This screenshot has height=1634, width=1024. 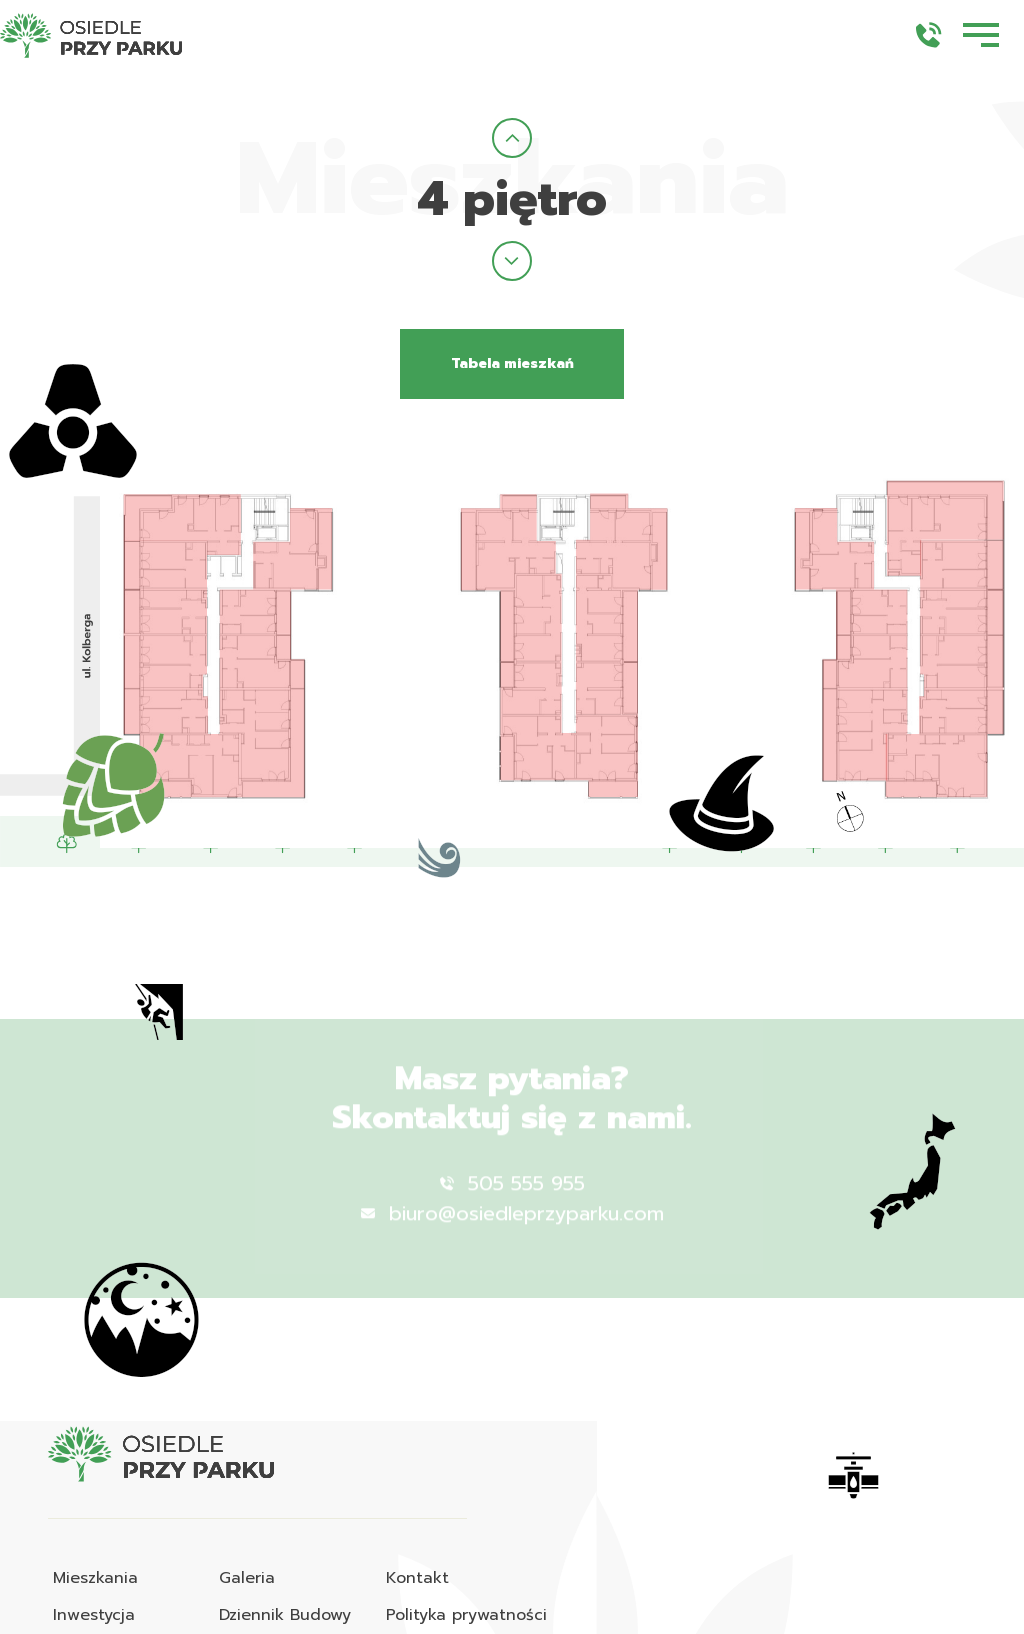 What do you see at coordinates (912, 1171) in the screenshot?
I see `select japan as your region or country` at bounding box center [912, 1171].